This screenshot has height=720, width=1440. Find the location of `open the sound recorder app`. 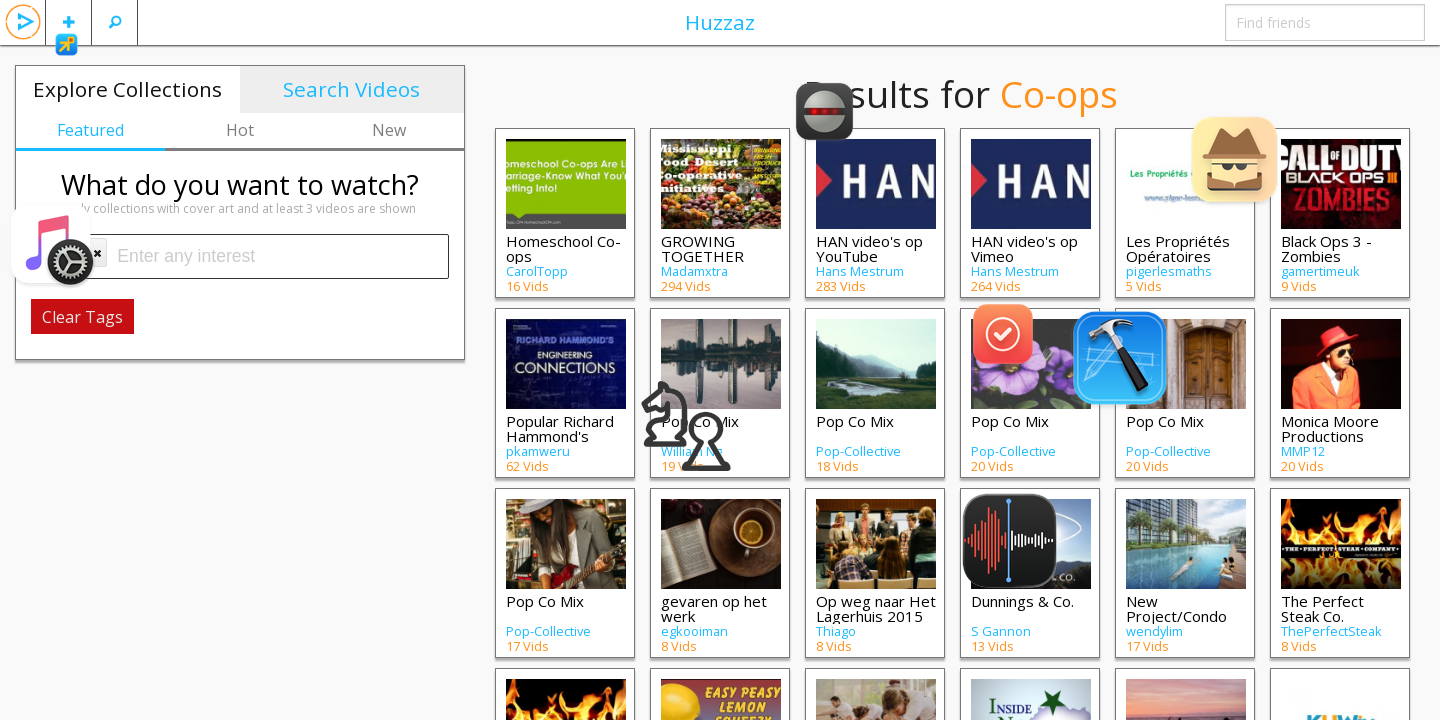

open the sound recorder app is located at coordinates (1009, 540).